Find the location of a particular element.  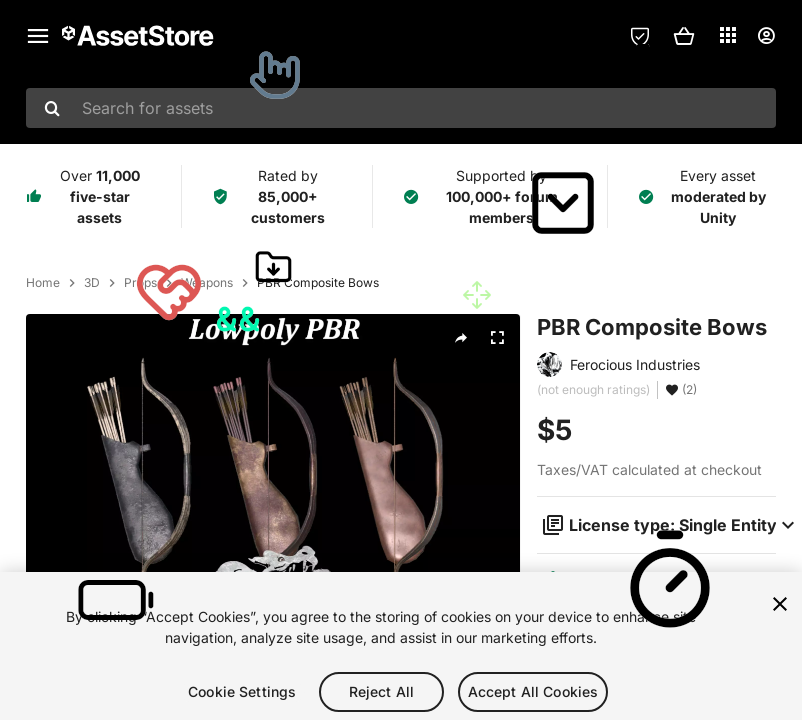

indicates battery is completely drained is located at coordinates (116, 600).